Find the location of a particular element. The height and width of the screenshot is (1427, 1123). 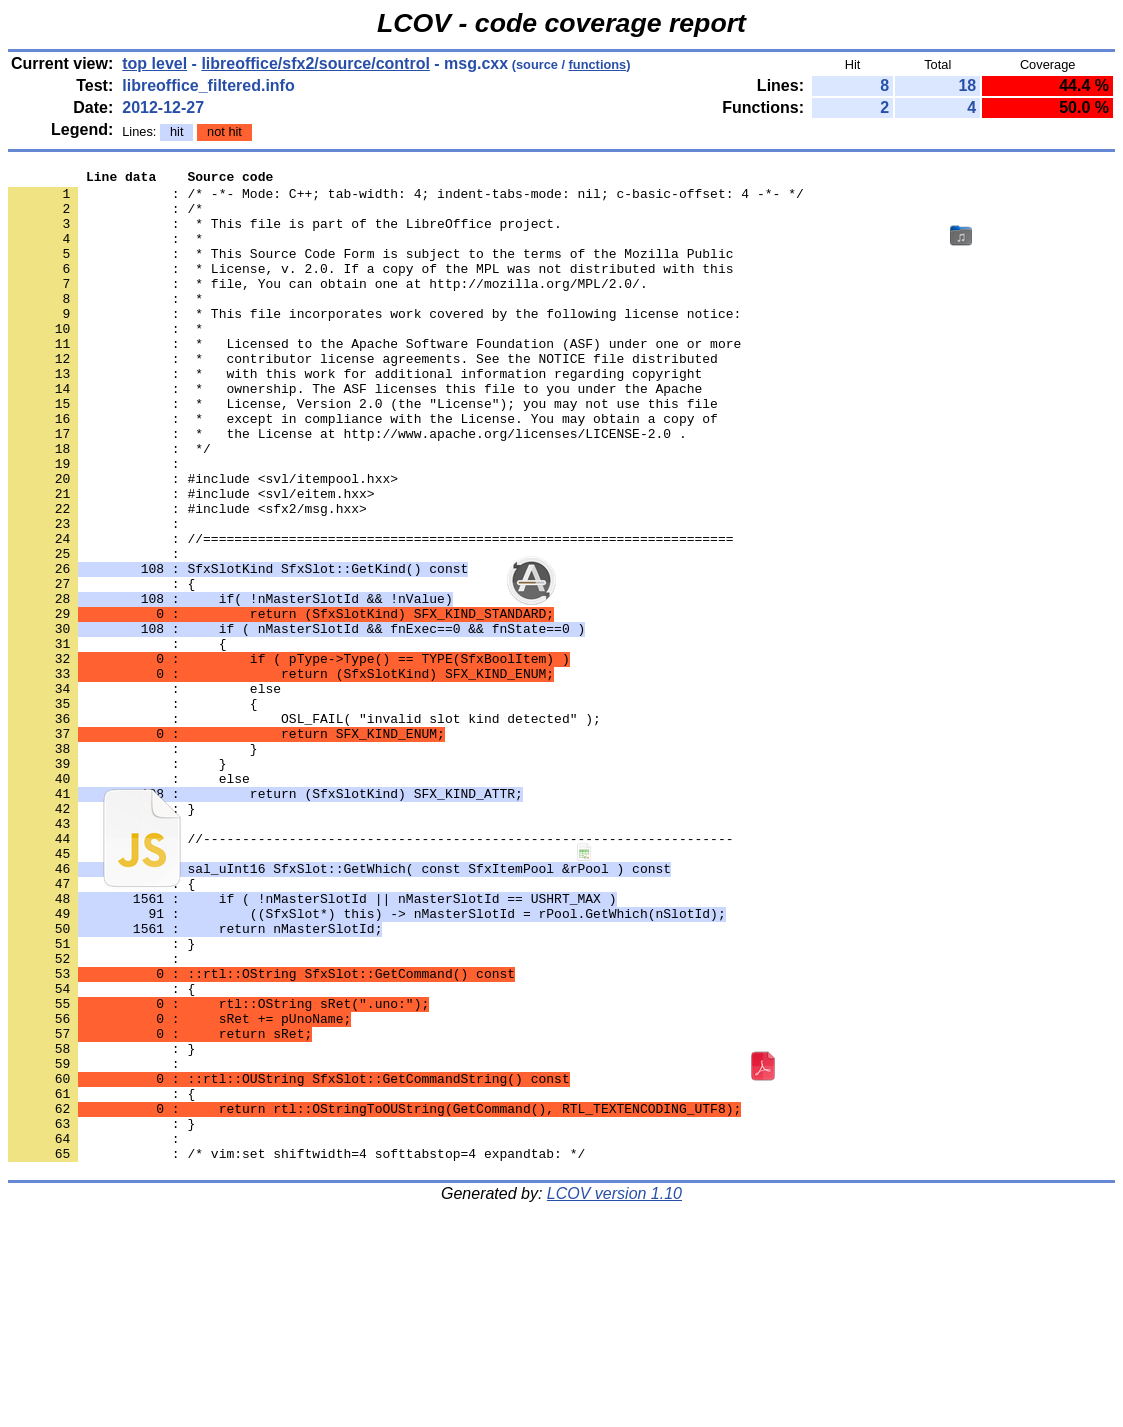

javascript source code file is located at coordinates (142, 838).